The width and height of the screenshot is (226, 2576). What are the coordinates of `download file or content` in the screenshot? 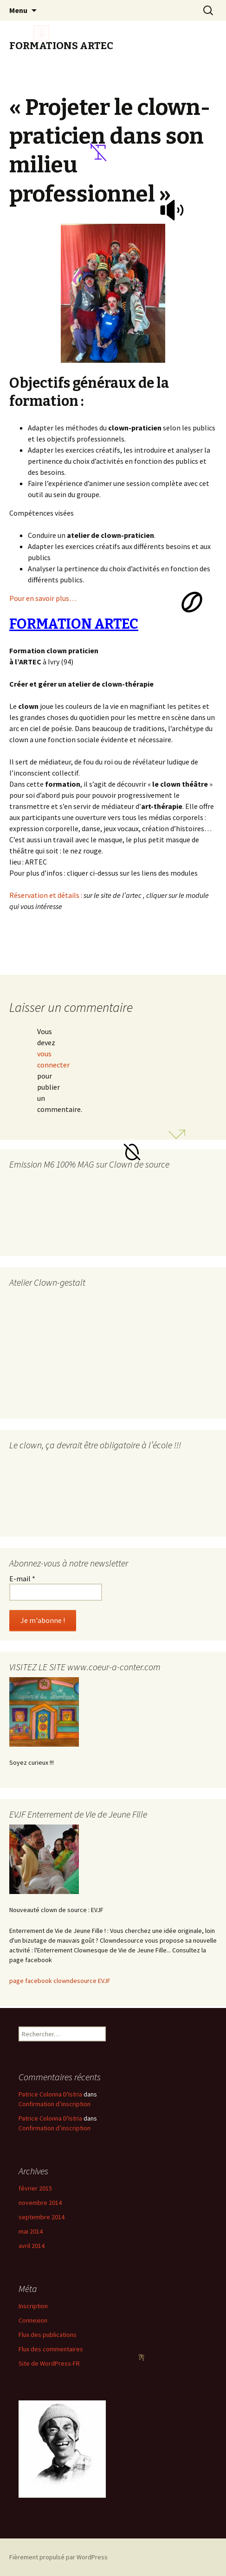 It's located at (41, 33).